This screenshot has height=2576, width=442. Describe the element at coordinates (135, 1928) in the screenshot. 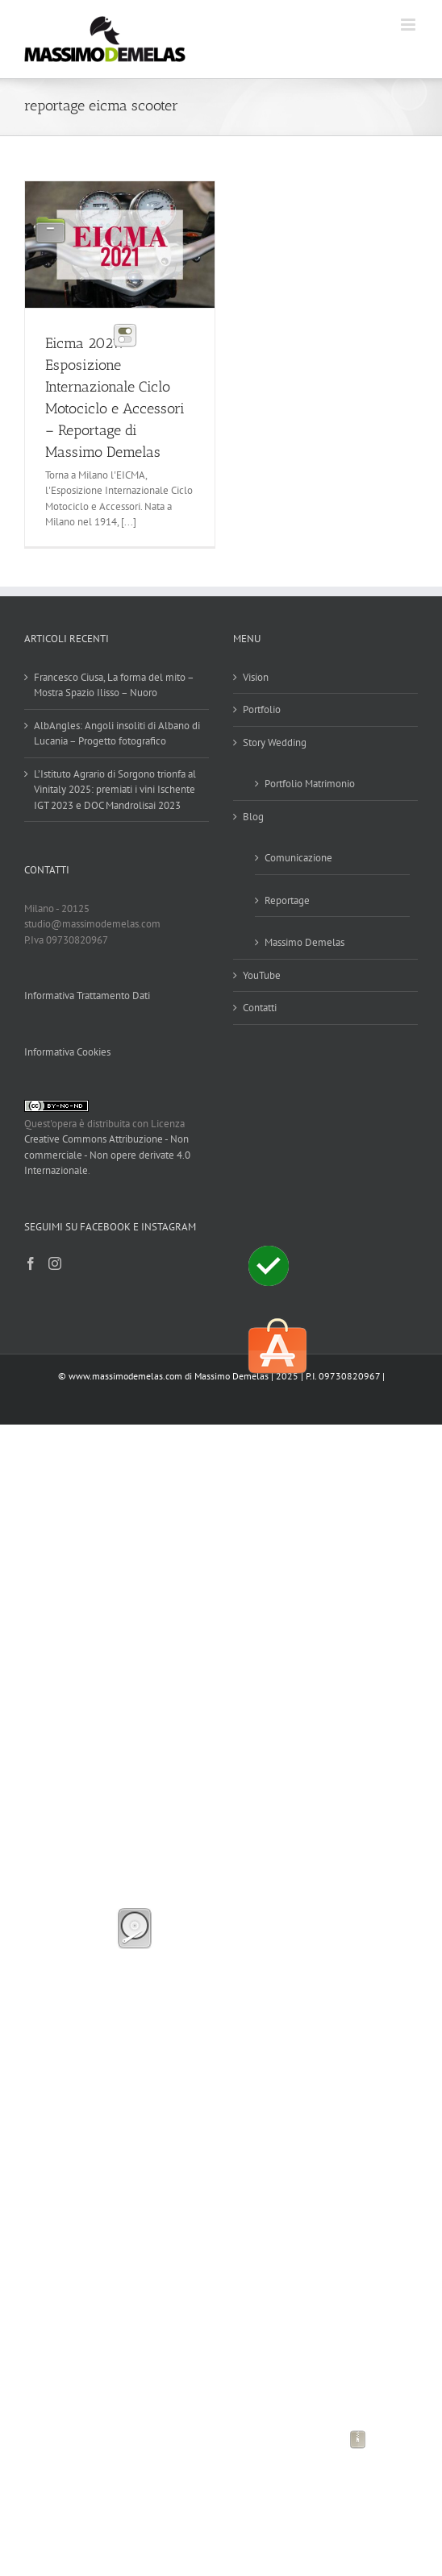

I see `open the disk management utility` at that location.